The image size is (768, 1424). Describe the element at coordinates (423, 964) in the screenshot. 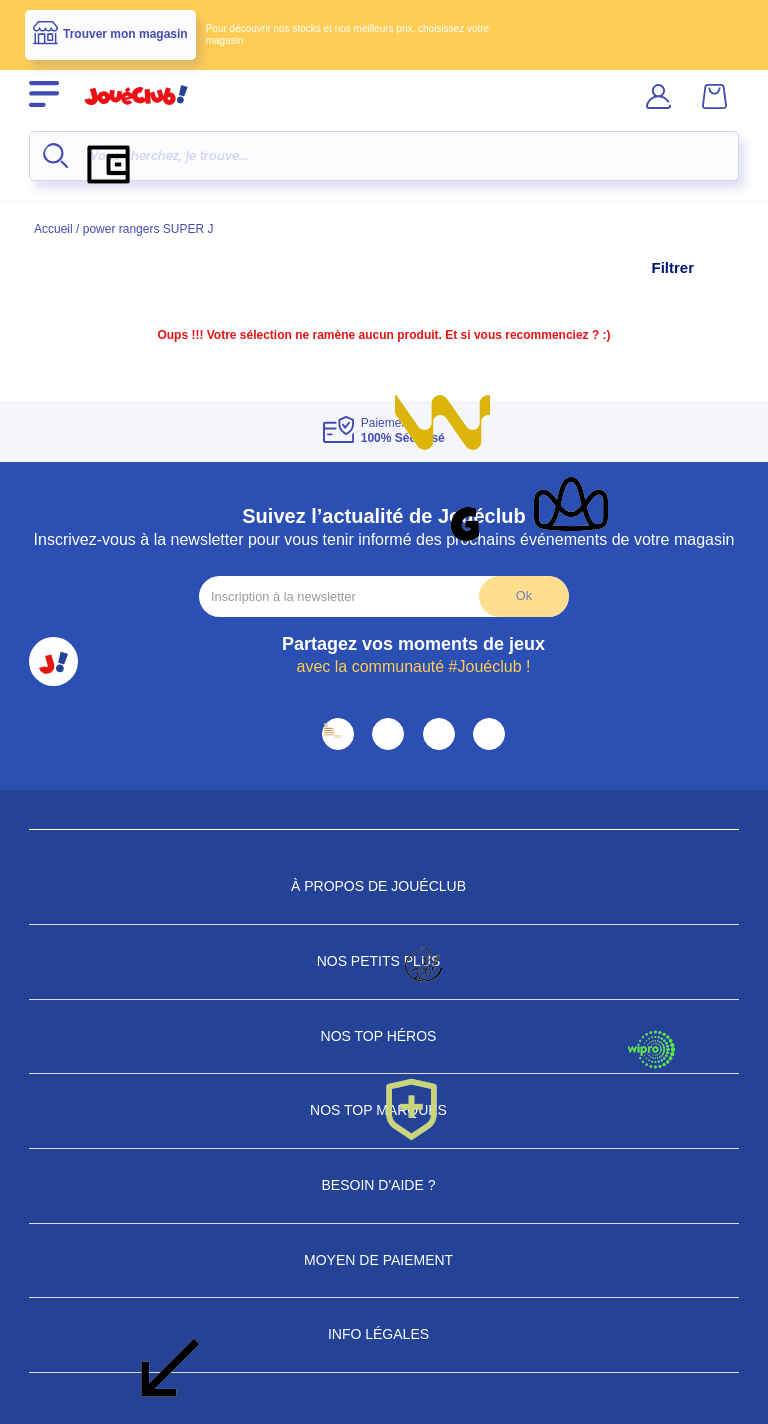

I see `visit the CodeMirror website or documentation` at that location.